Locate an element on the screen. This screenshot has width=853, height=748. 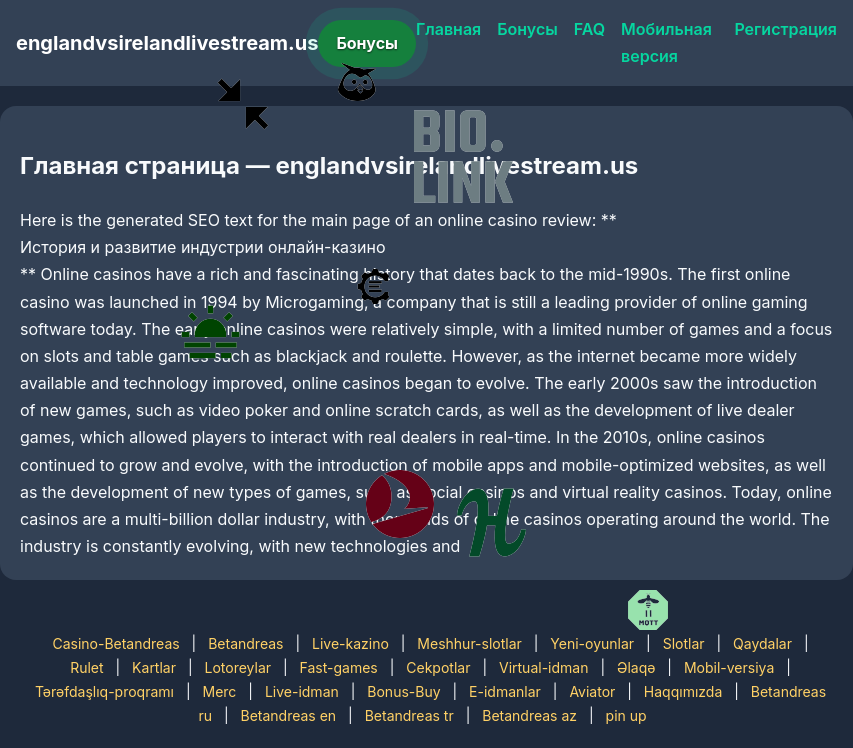
collapse or minimize an expanded view is located at coordinates (243, 104).